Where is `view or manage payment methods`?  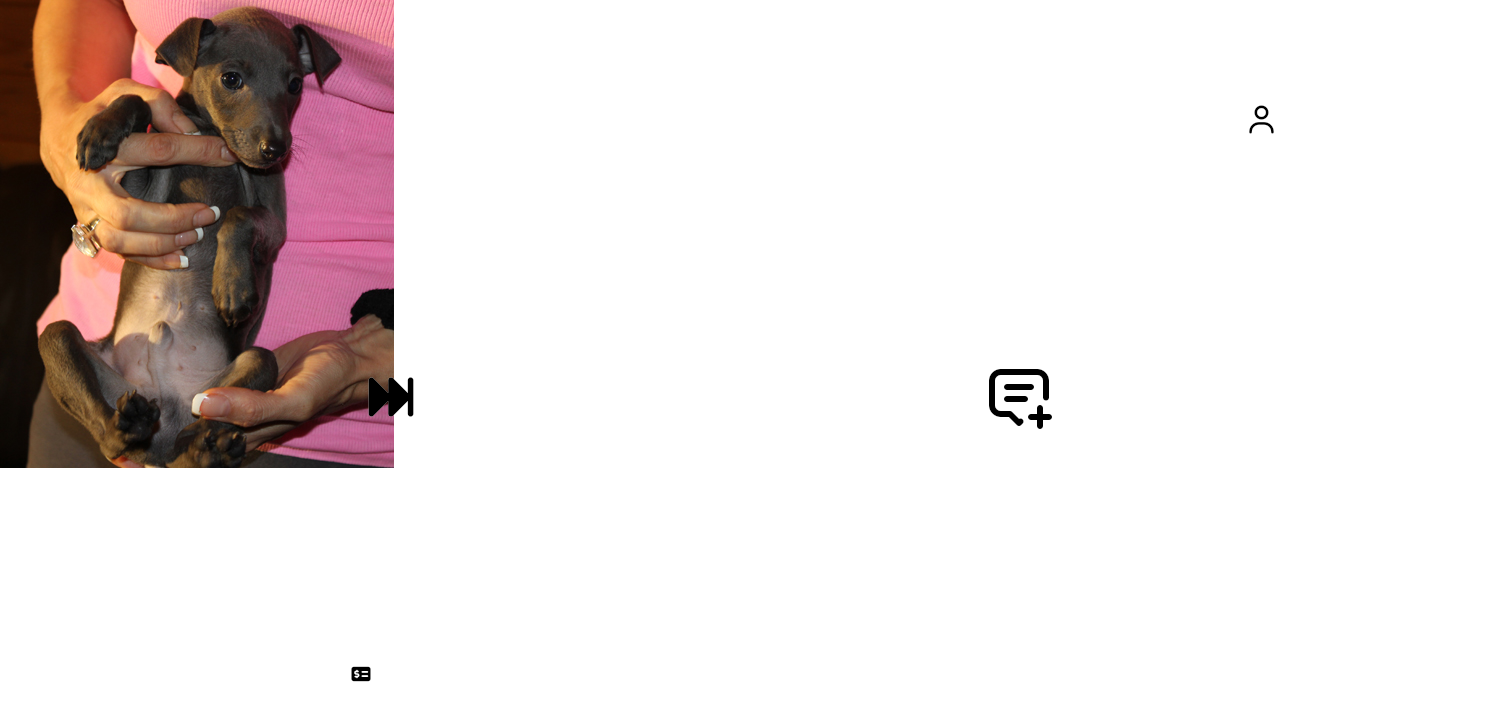
view or manage payment methods is located at coordinates (361, 674).